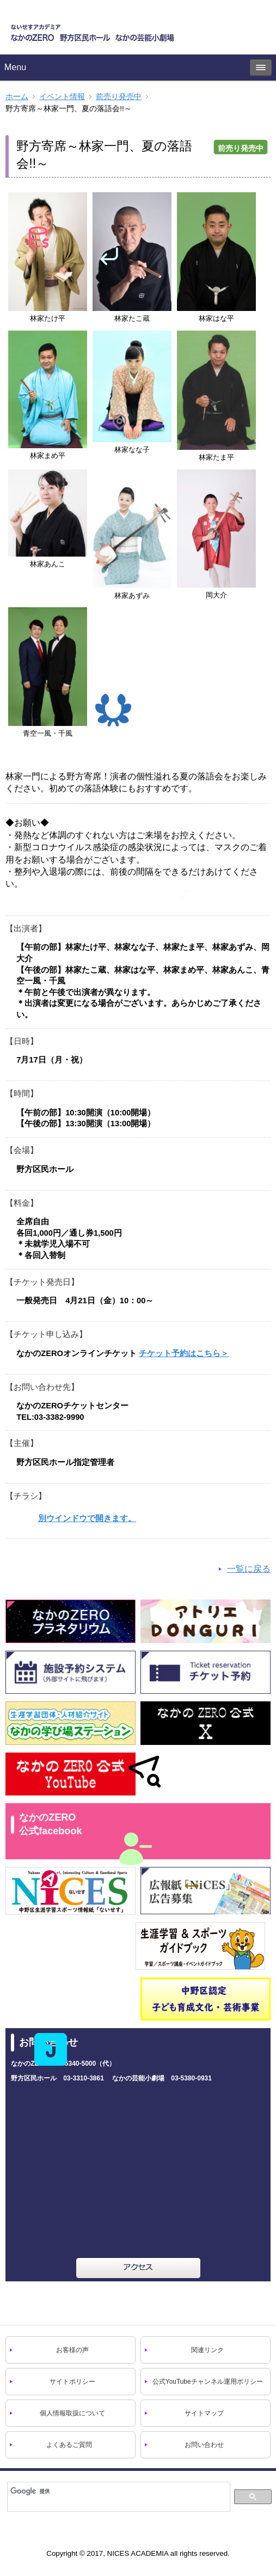 The height and width of the screenshot is (2576, 276). What do you see at coordinates (109, 256) in the screenshot?
I see `return or go back to previous content` at bounding box center [109, 256].